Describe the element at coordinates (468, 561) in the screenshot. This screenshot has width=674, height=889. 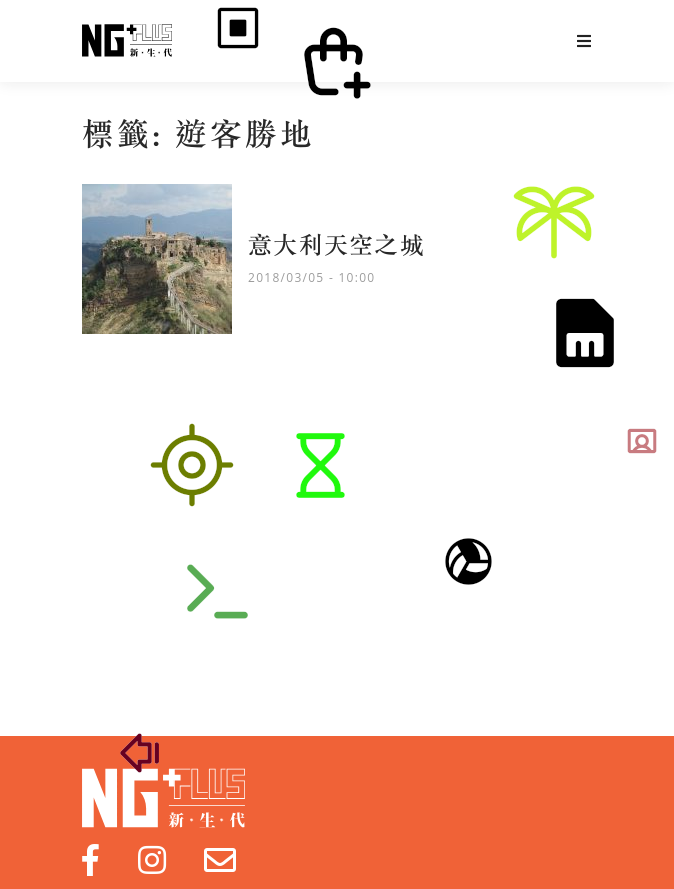
I see `access volleyball or beach sports content` at that location.